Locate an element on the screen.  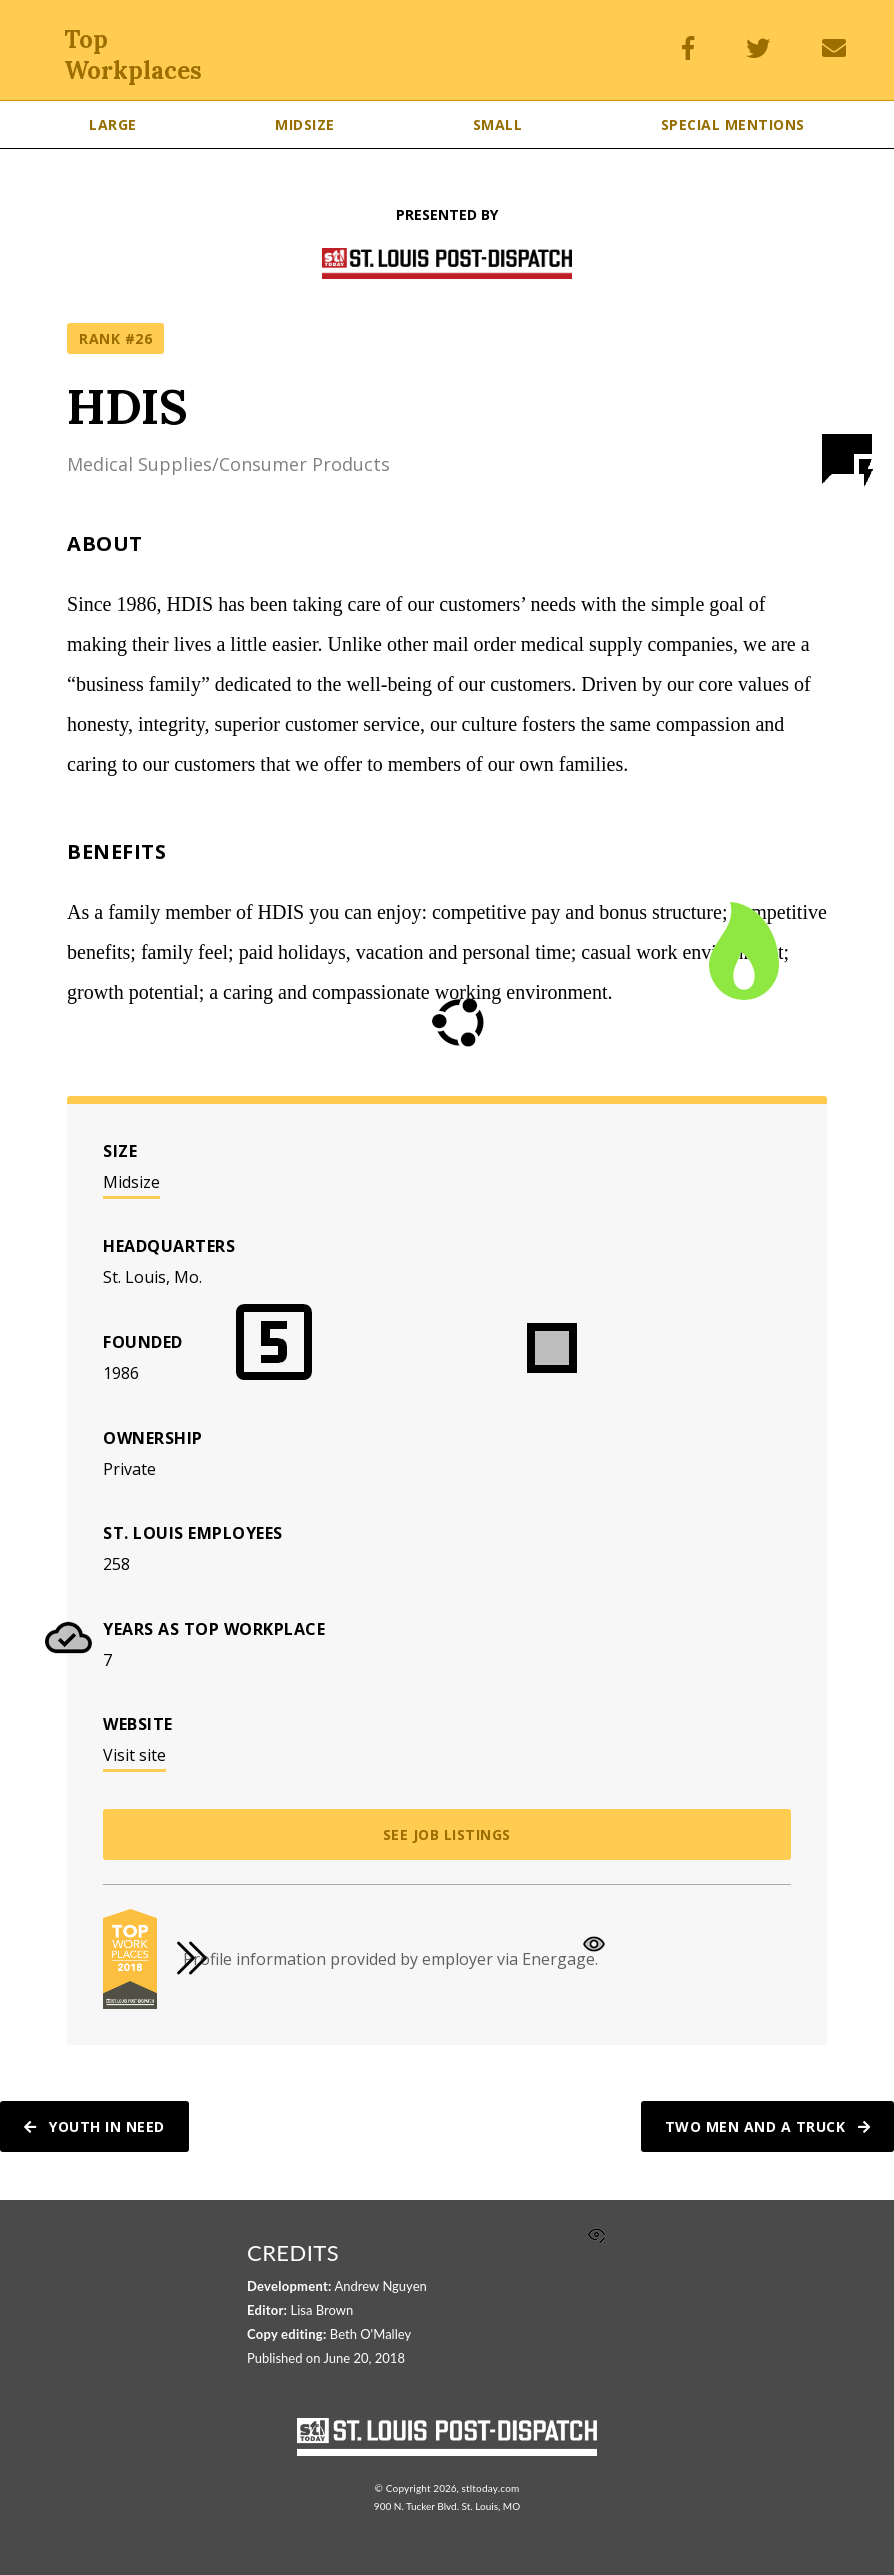
skip forward or advance quickly is located at coordinates (192, 1958).